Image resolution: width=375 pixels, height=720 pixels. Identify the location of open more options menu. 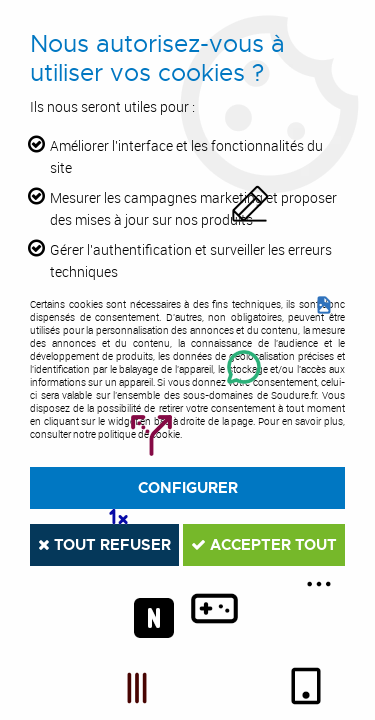
(319, 584).